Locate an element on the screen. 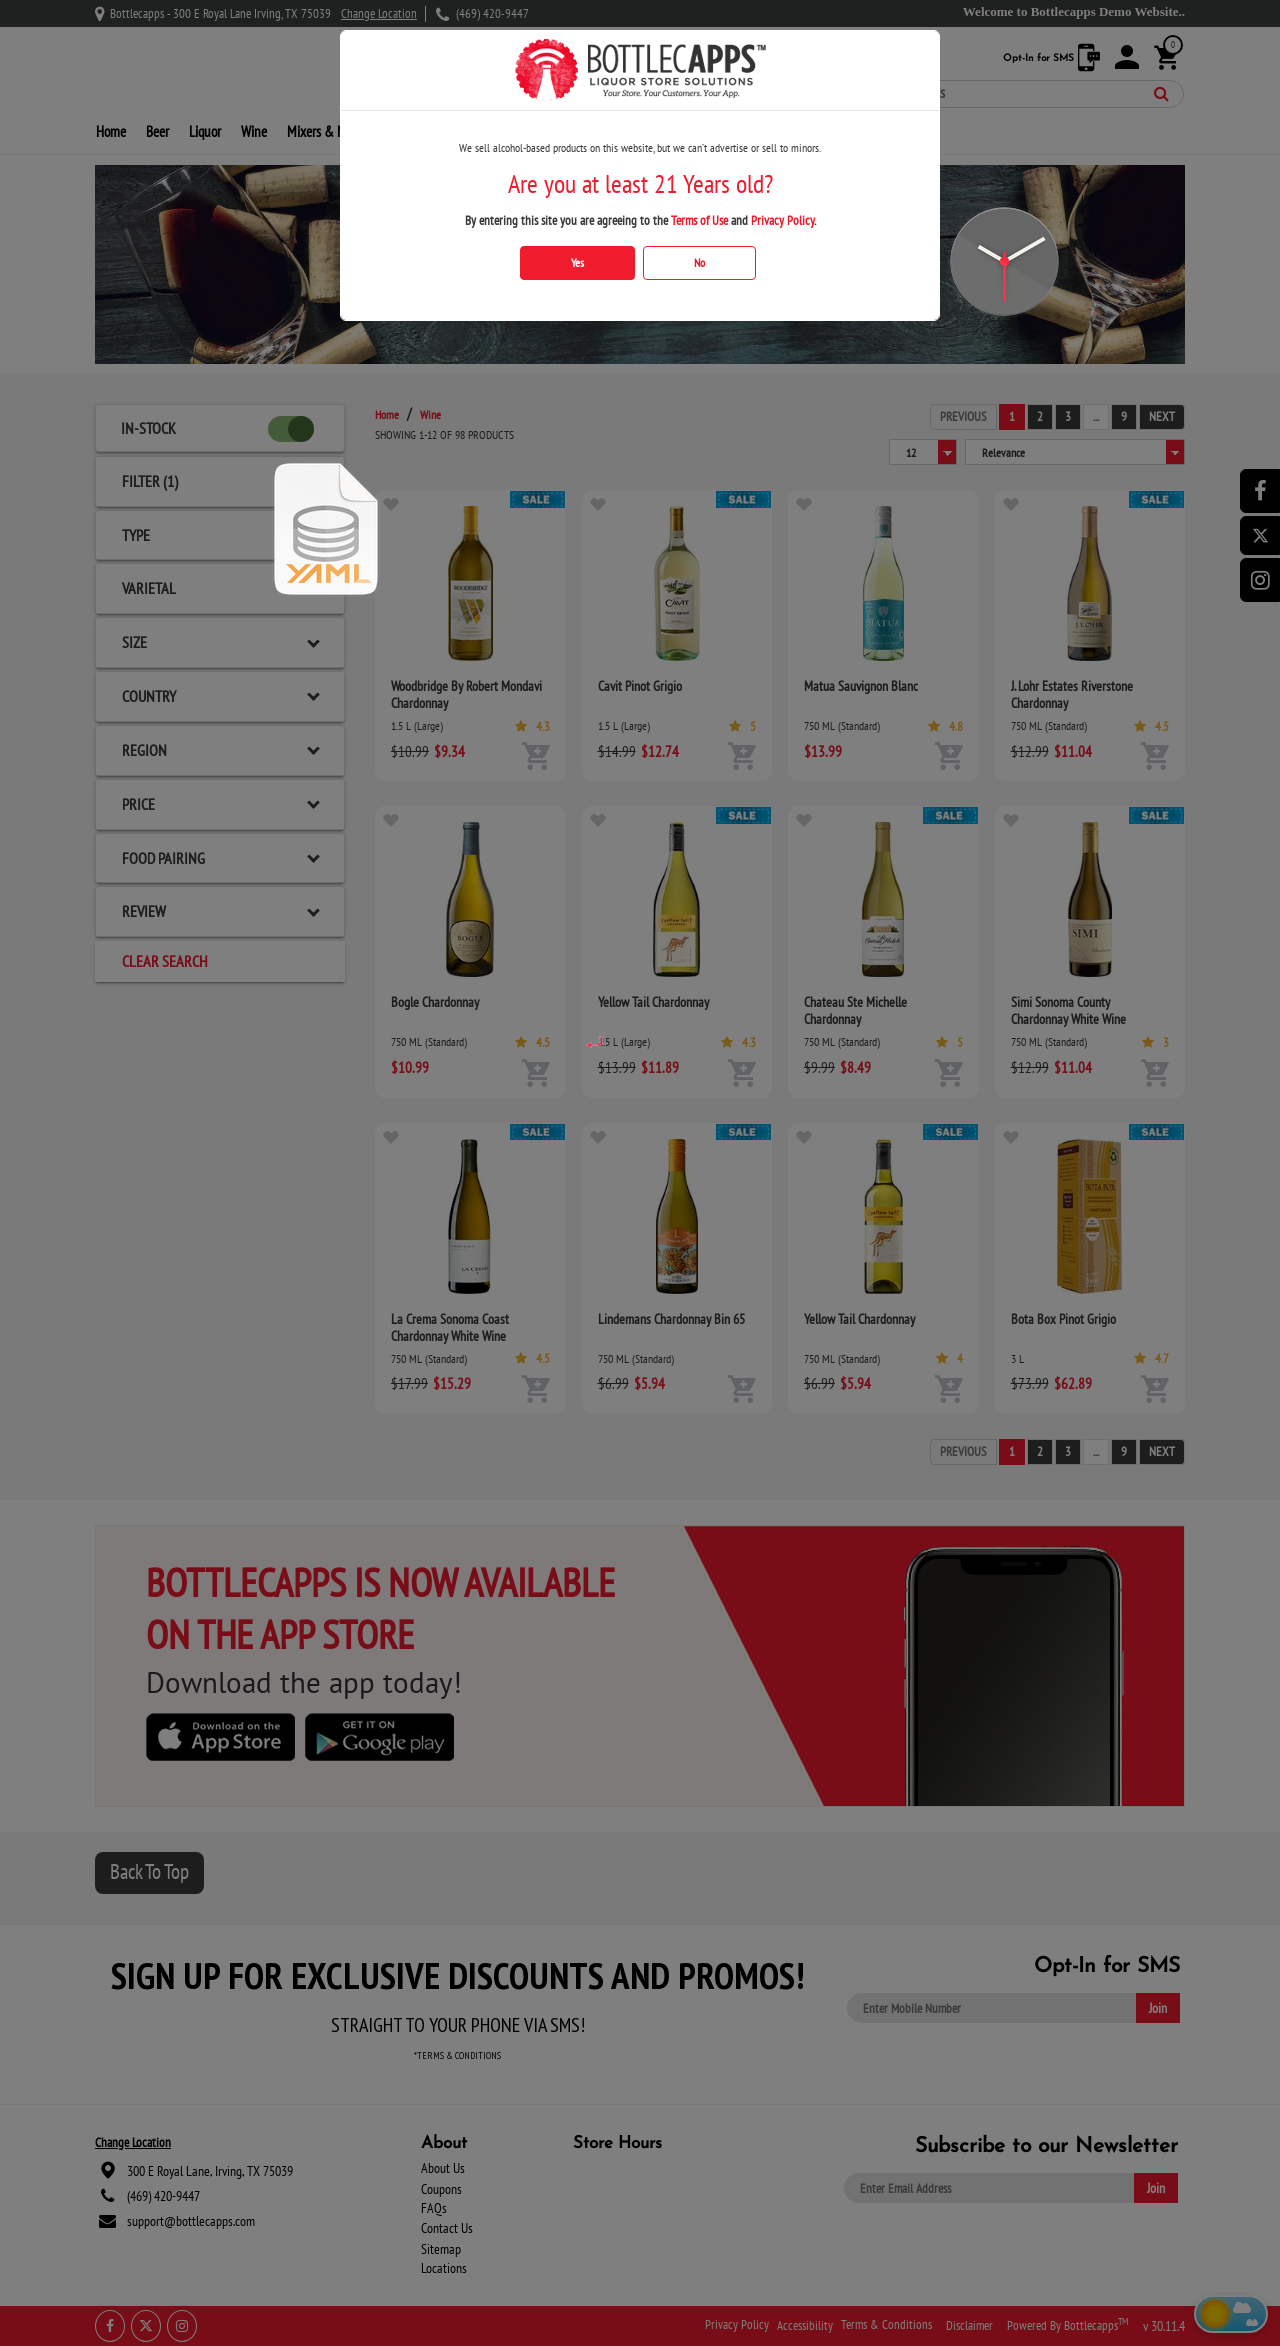 This screenshot has height=2346, width=1280. open the clock app is located at coordinates (1004, 261).